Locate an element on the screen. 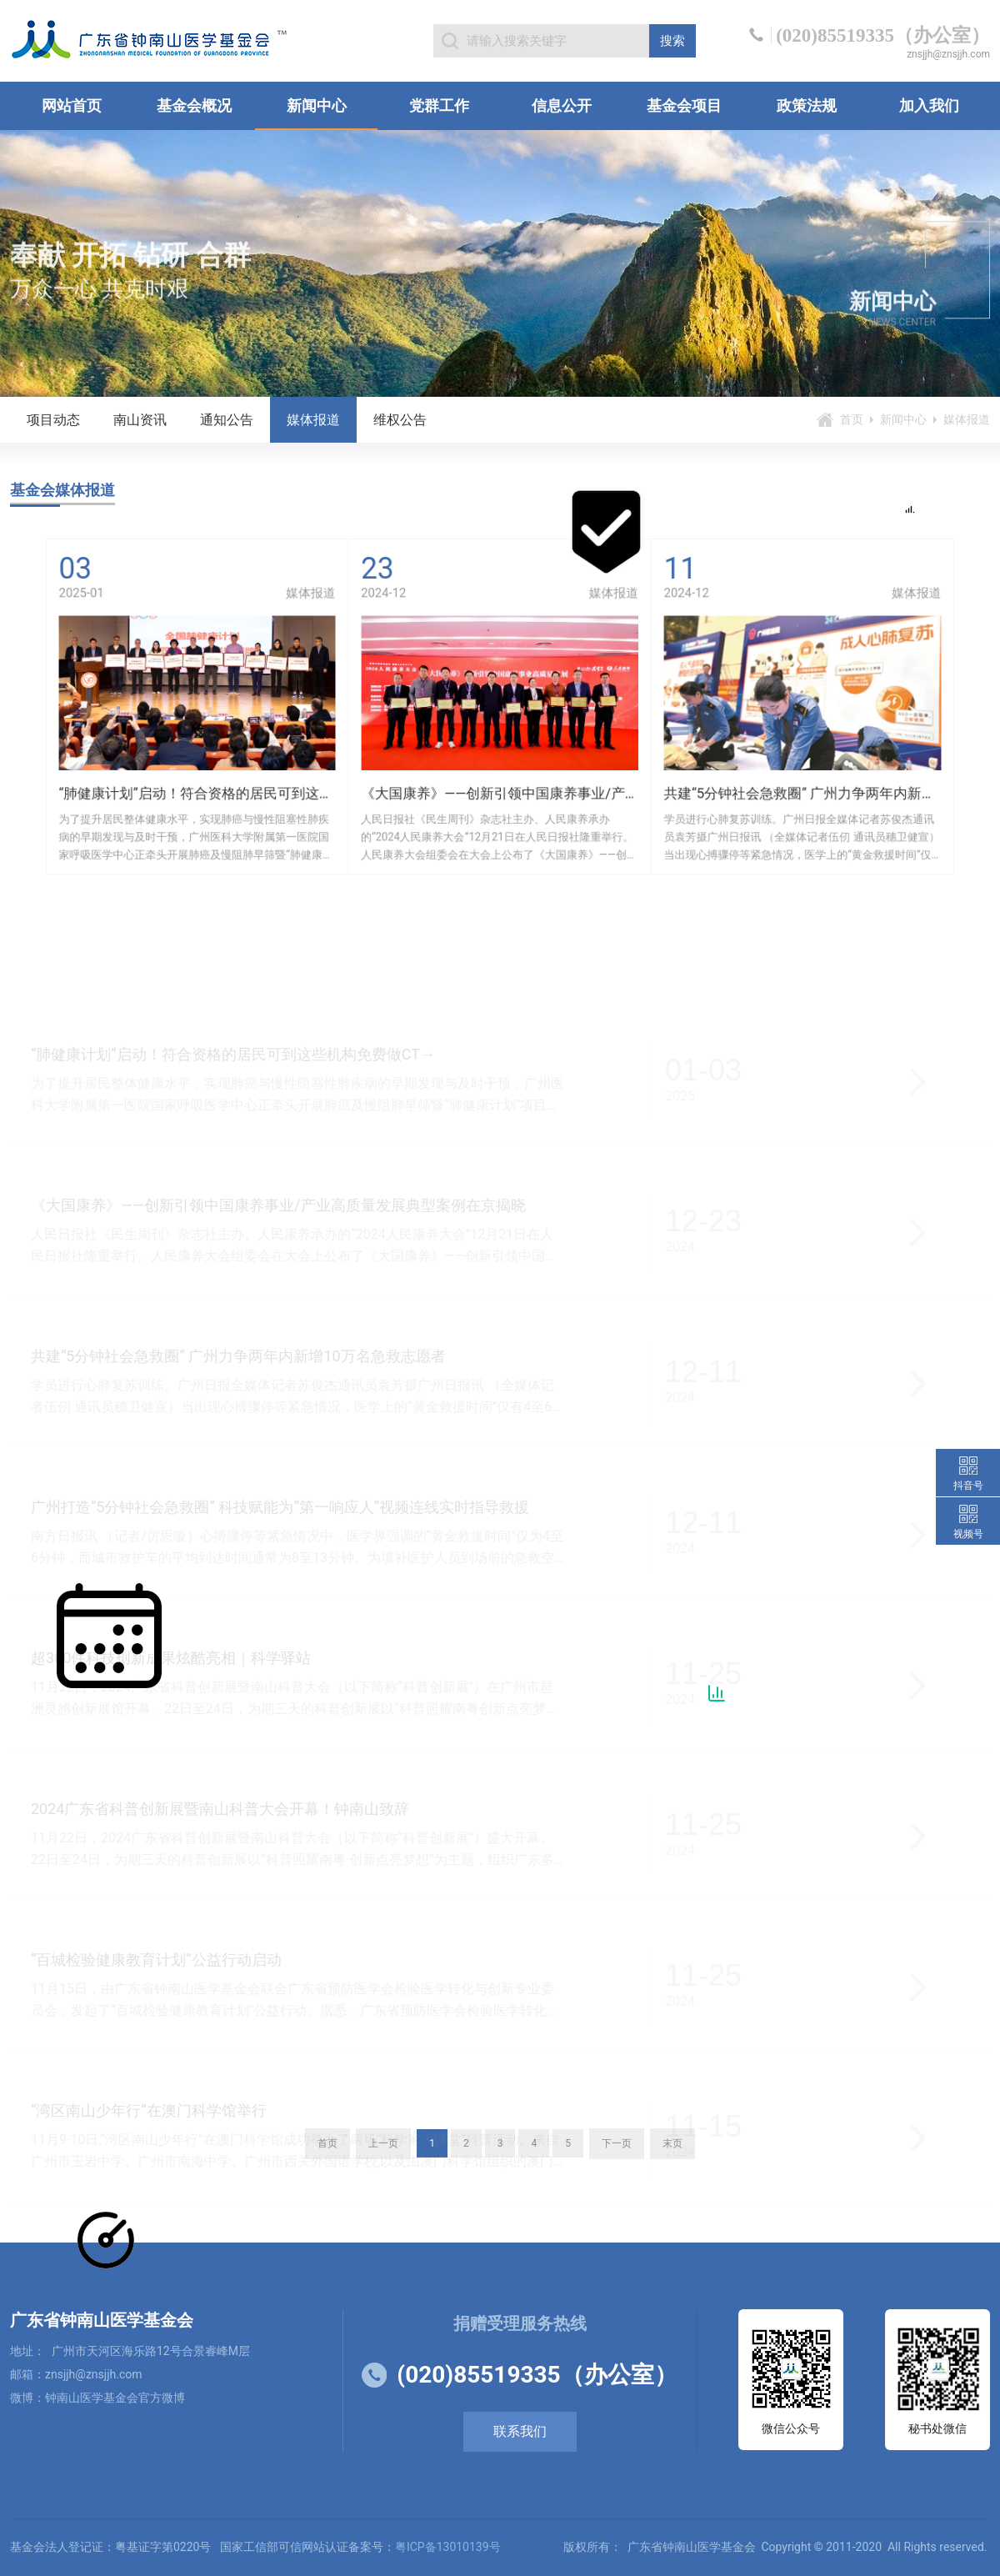 This screenshot has width=1000, height=2576. indicates strong signal strength is located at coordinates (910, 509).